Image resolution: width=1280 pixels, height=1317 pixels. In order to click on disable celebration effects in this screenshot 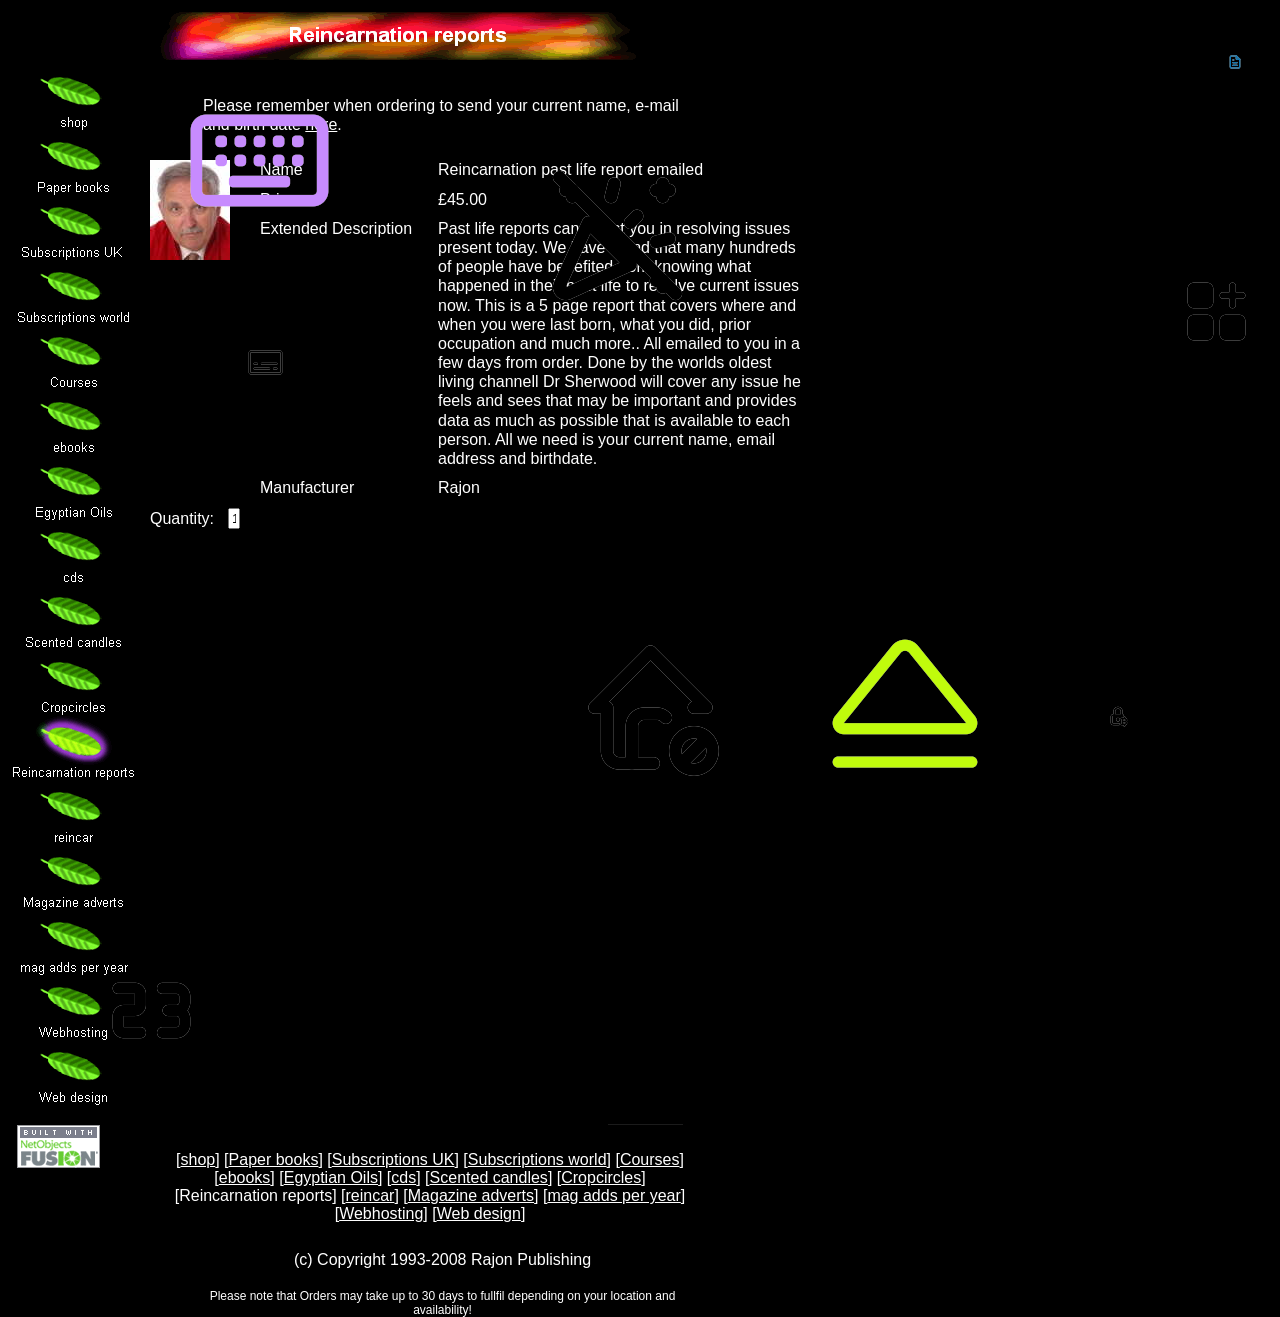, I will do `click(617, 235)`.